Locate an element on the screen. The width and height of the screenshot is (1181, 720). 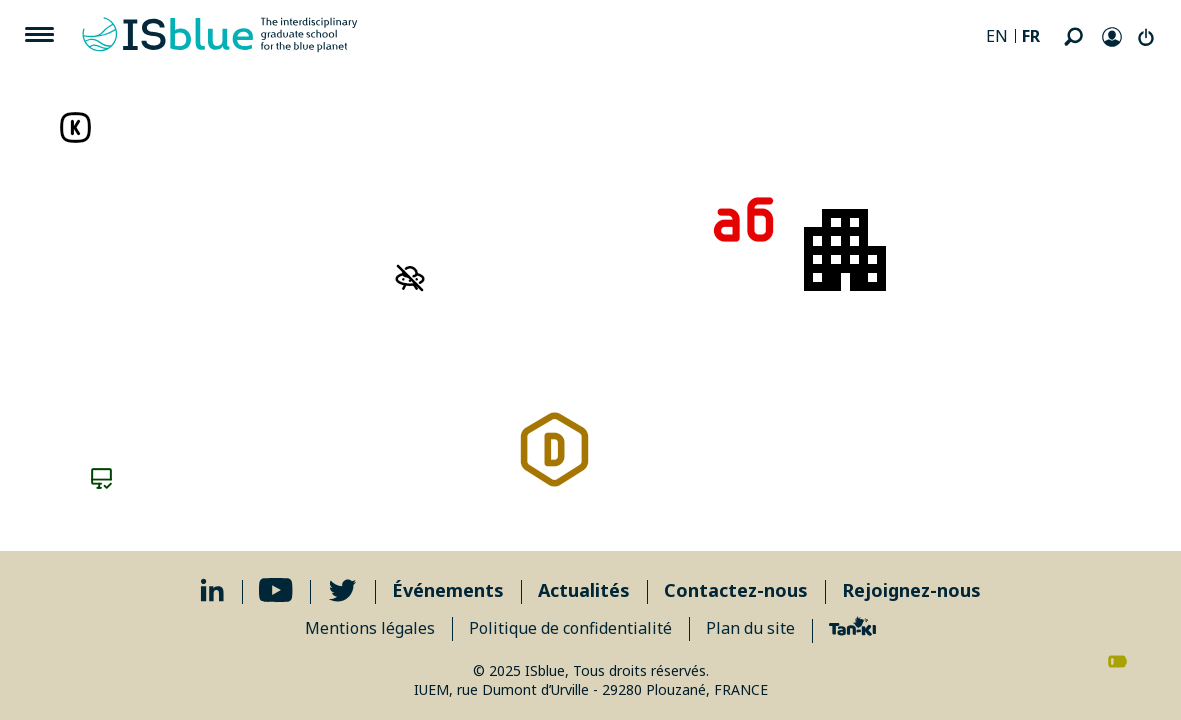
device successfully connected is located at coordinates (101, 478).